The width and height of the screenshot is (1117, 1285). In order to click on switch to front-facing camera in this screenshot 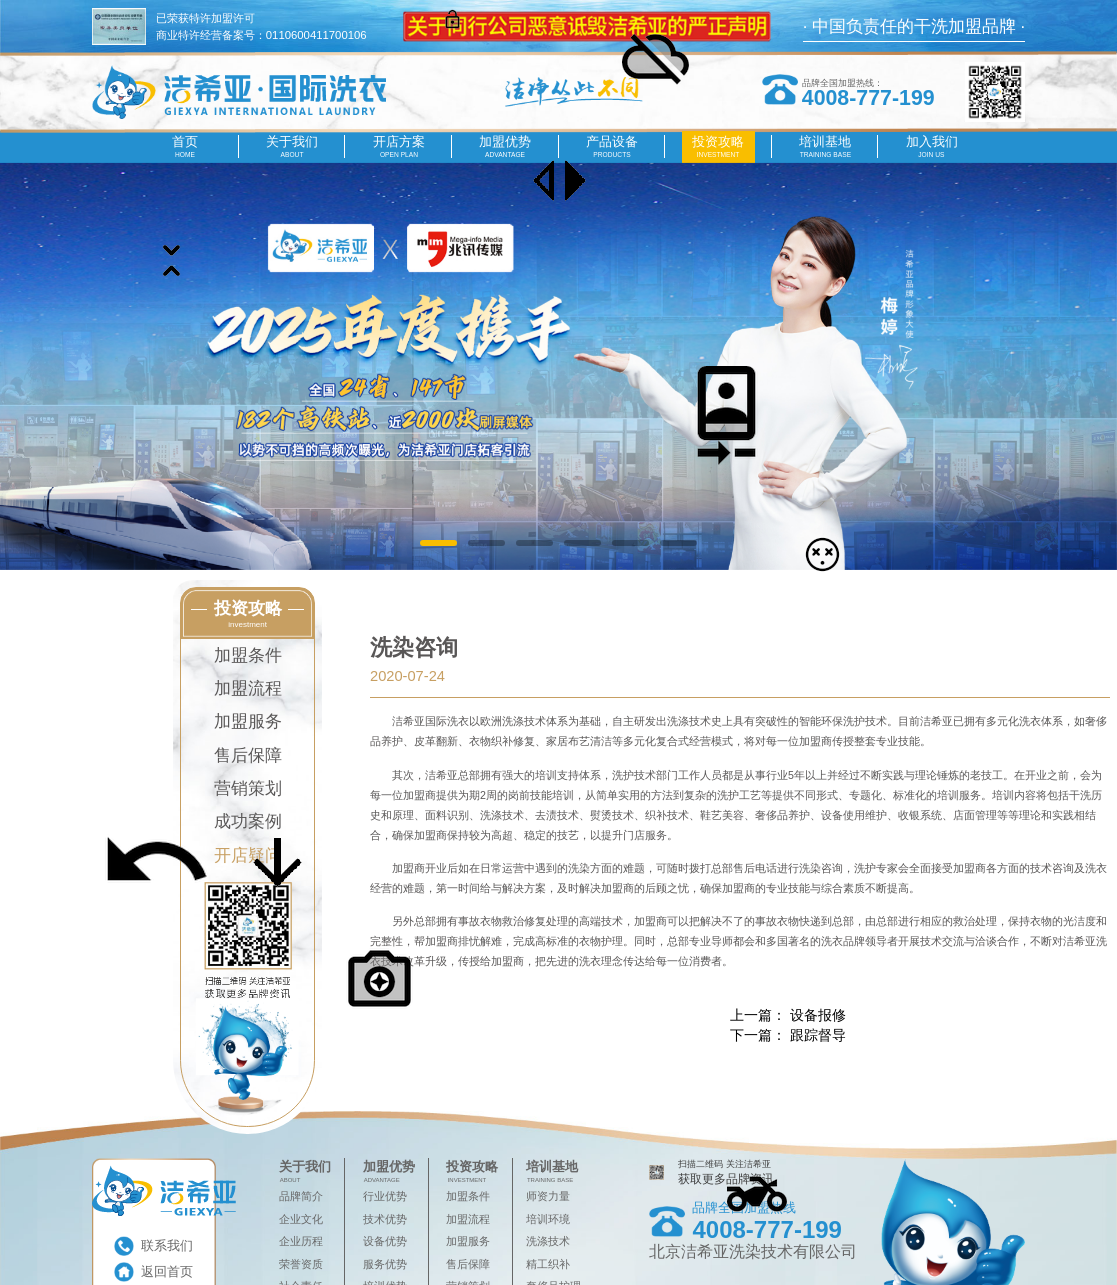, I will do `click(726, 415)`.